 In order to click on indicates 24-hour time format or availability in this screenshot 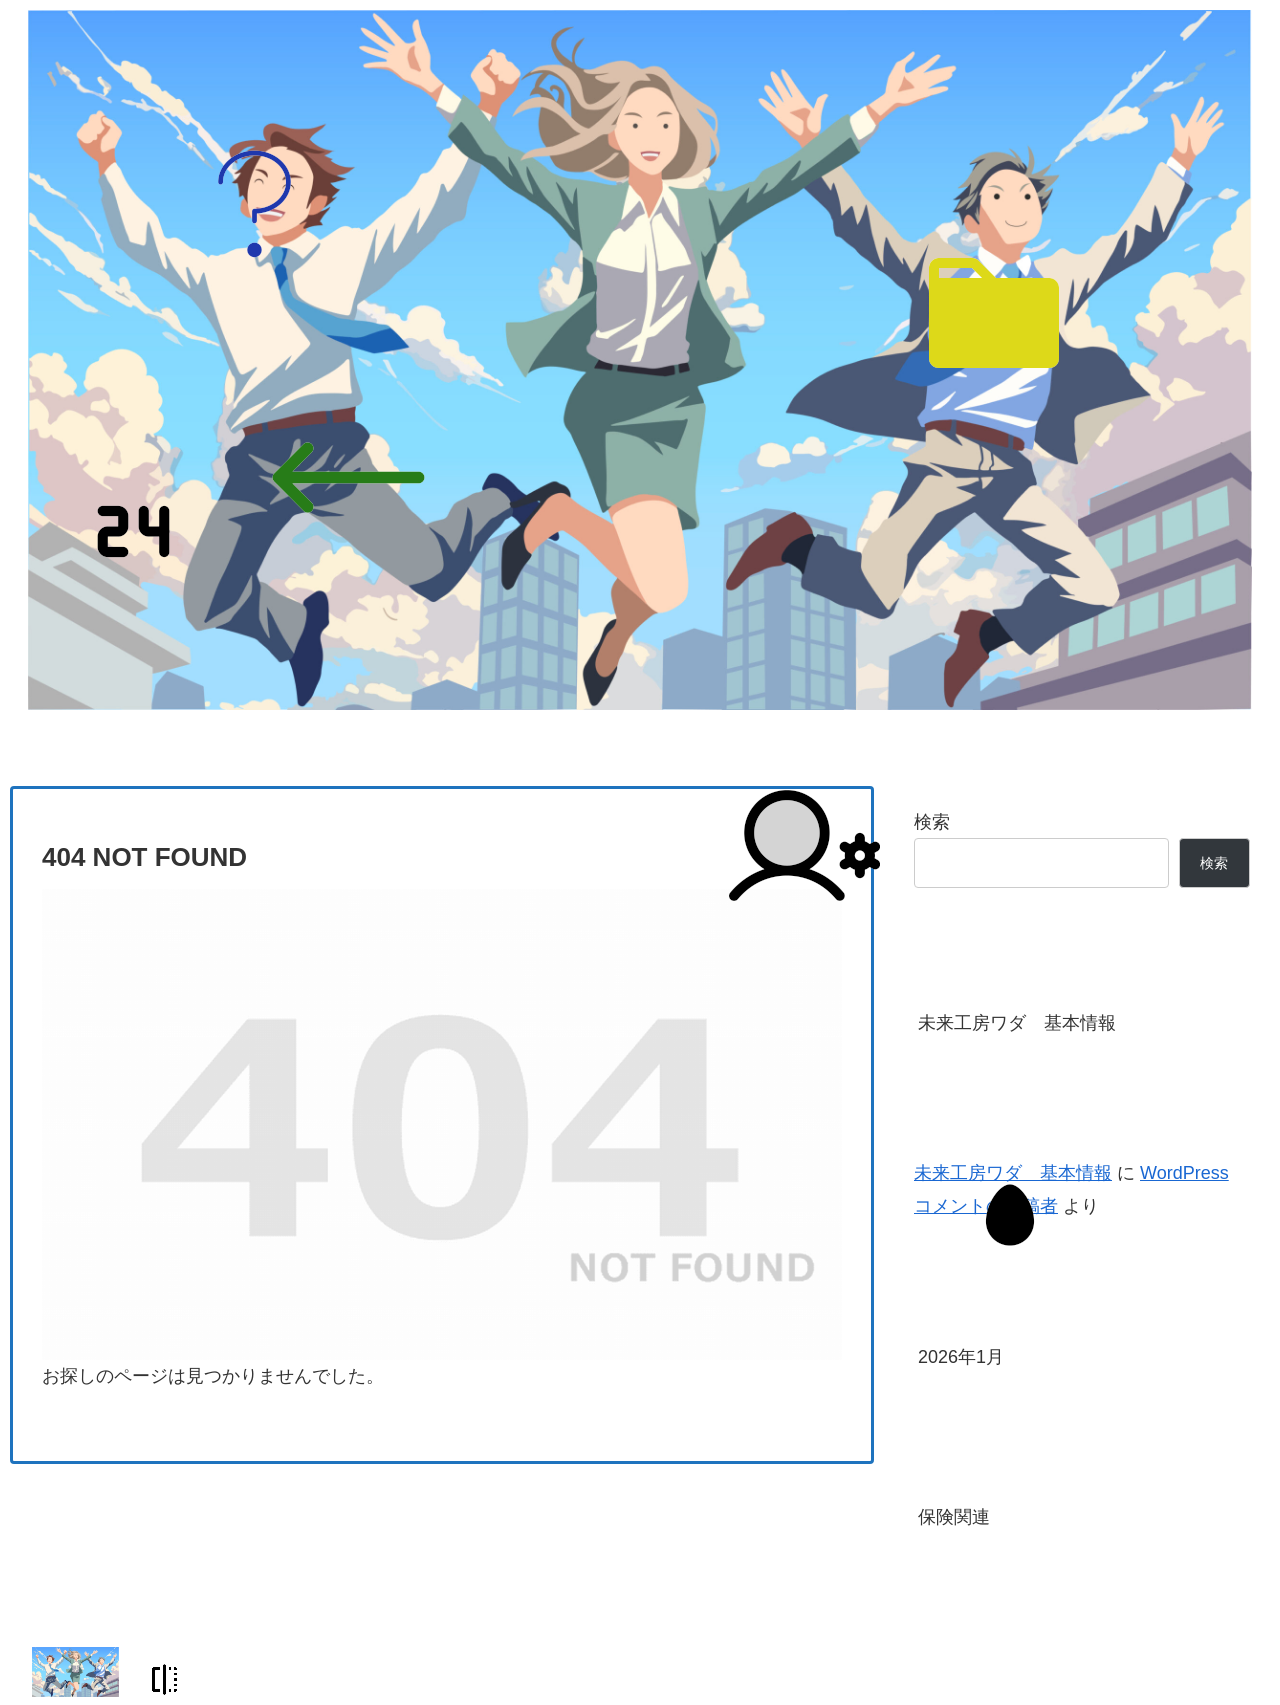, I will do `click(133, 531)`.